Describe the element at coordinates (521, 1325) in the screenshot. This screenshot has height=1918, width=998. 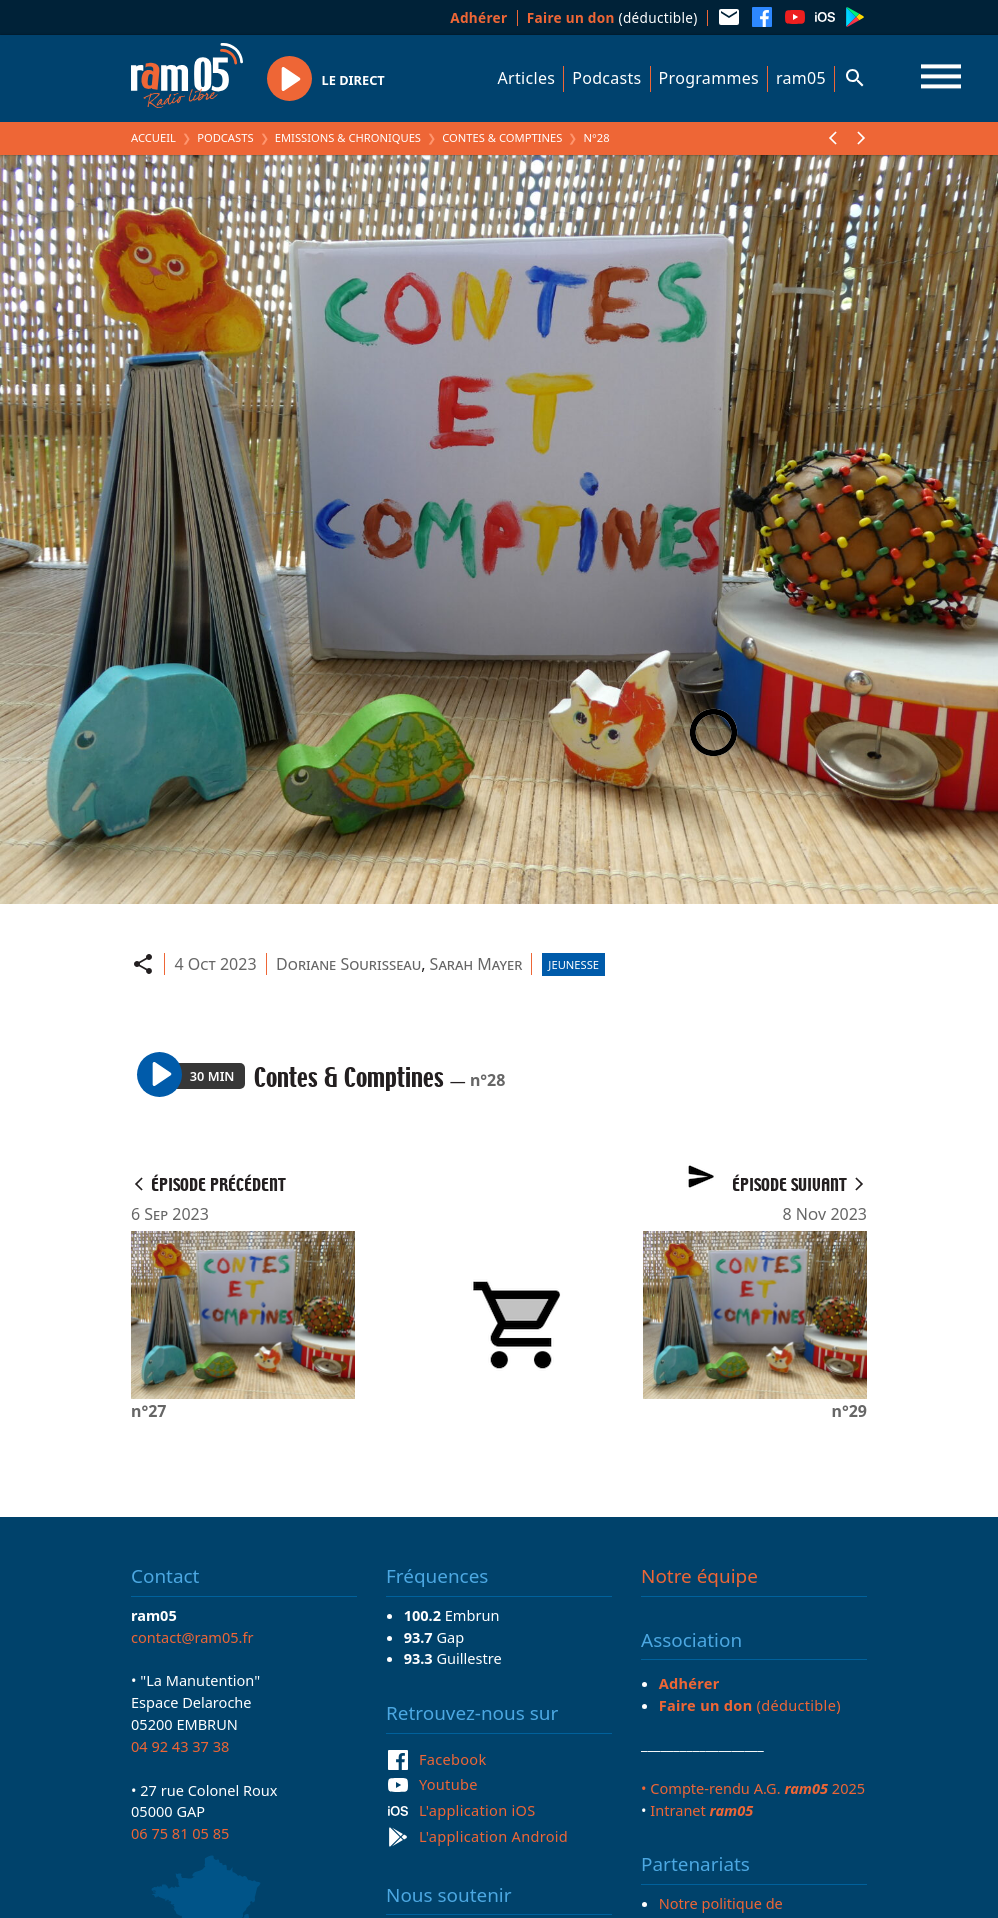
I see `view your shopping cart` at that location.